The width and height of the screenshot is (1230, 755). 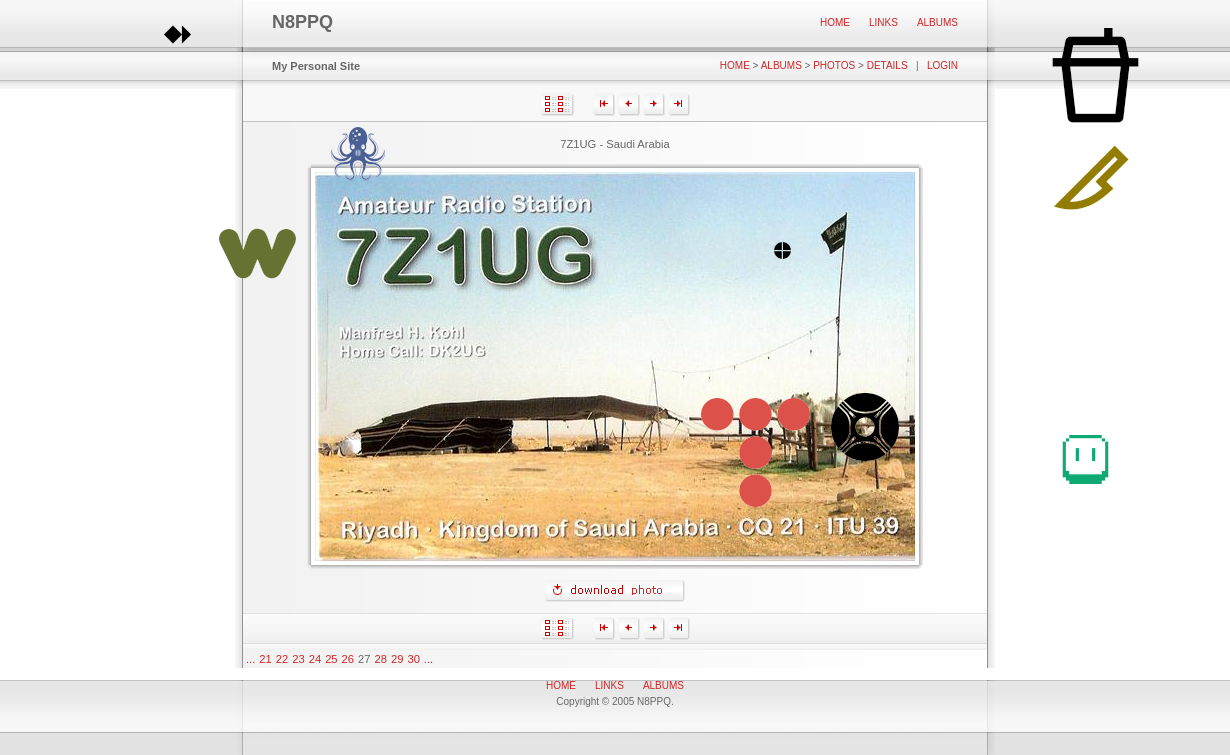 What do you see at coordinates (257, 253) in the screenshot?
I see `open webtrees genealogy application` at bounding box center [257, 253].